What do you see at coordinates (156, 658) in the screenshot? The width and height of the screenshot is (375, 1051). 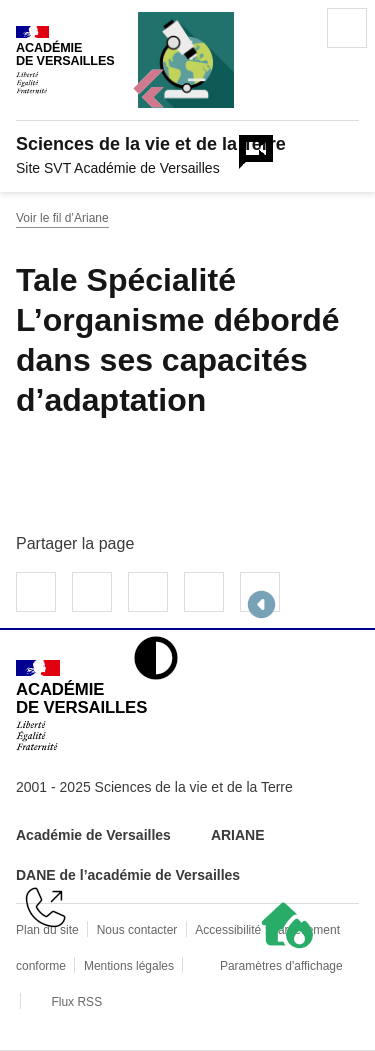 I see `toggle between light and dark mode` at bounding box center [156, 658].